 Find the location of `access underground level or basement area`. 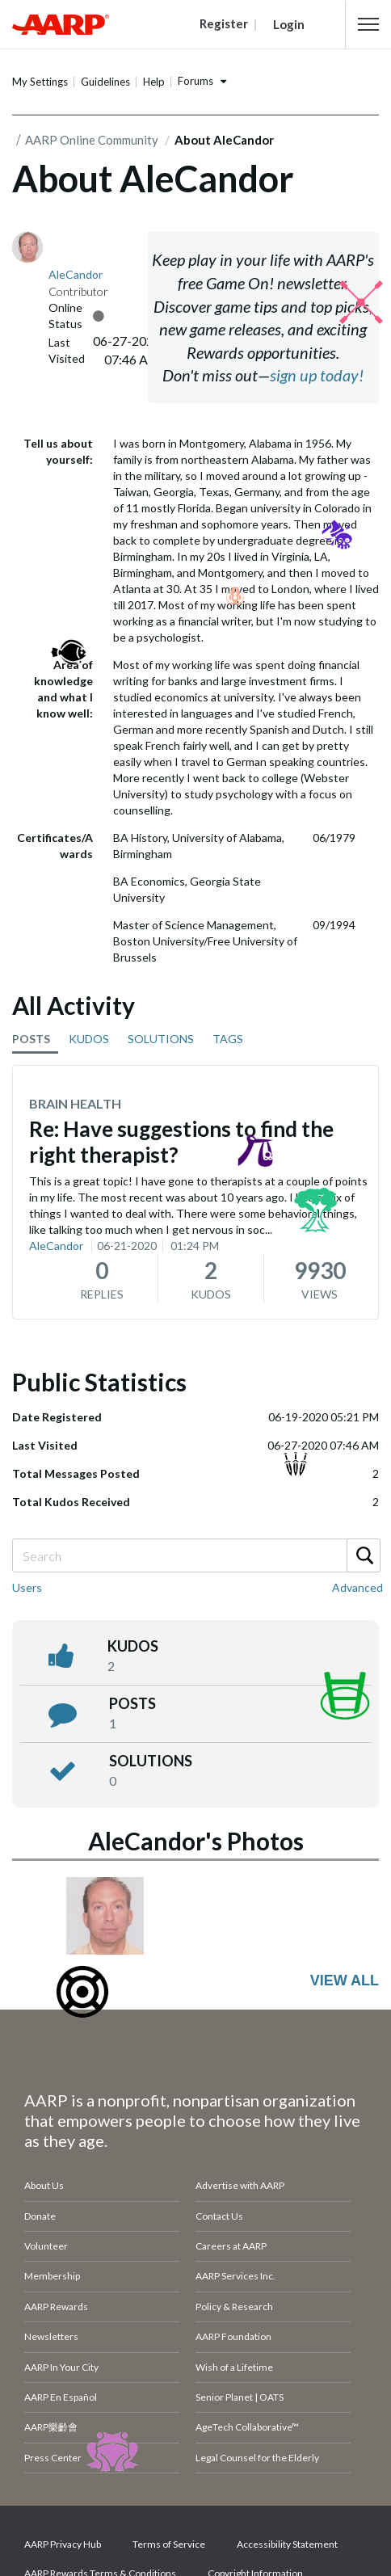

access underground level or basement area is located at coordinates (345, 1695).